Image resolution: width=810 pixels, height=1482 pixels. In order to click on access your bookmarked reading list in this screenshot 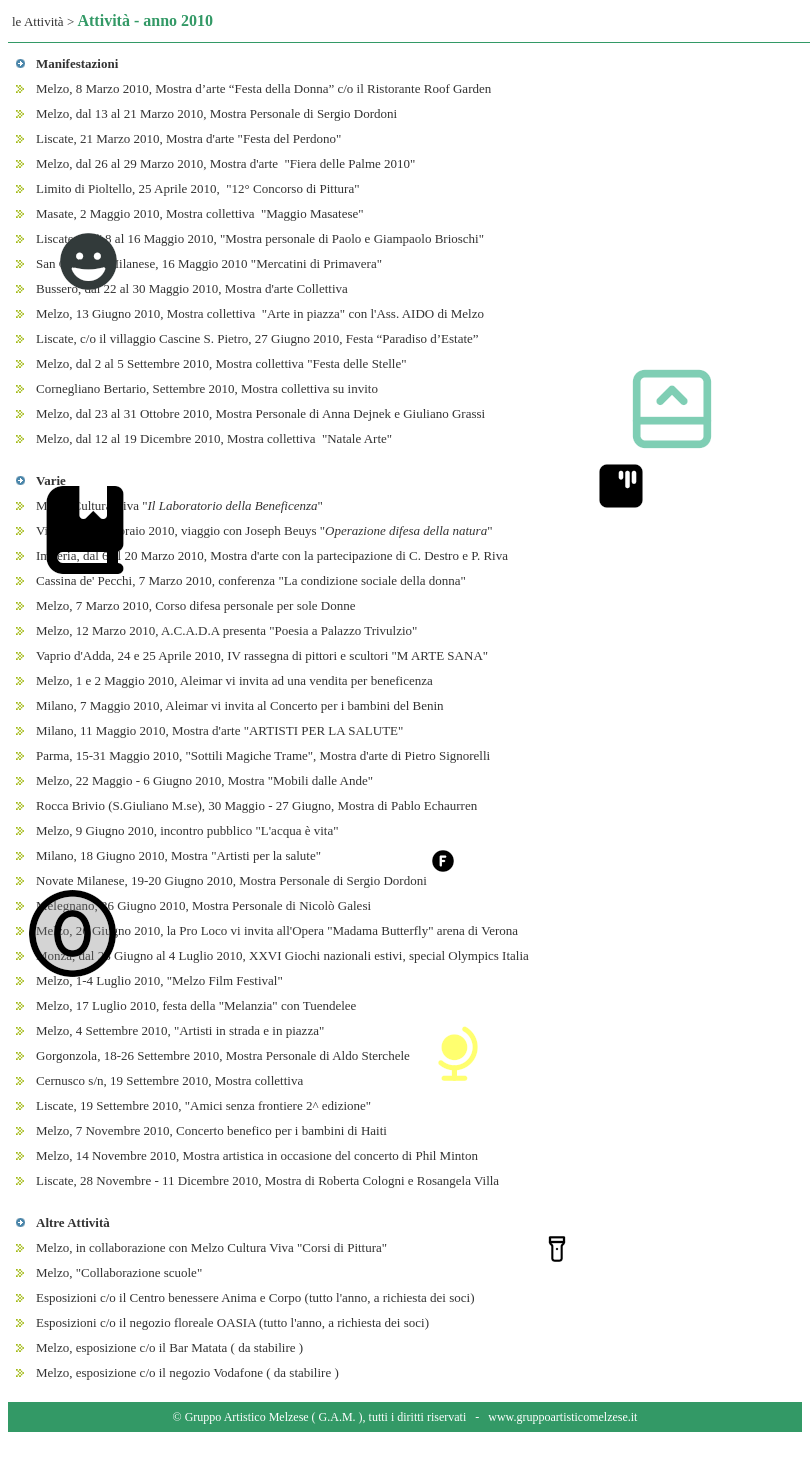, I will do `click(85, 530)`.